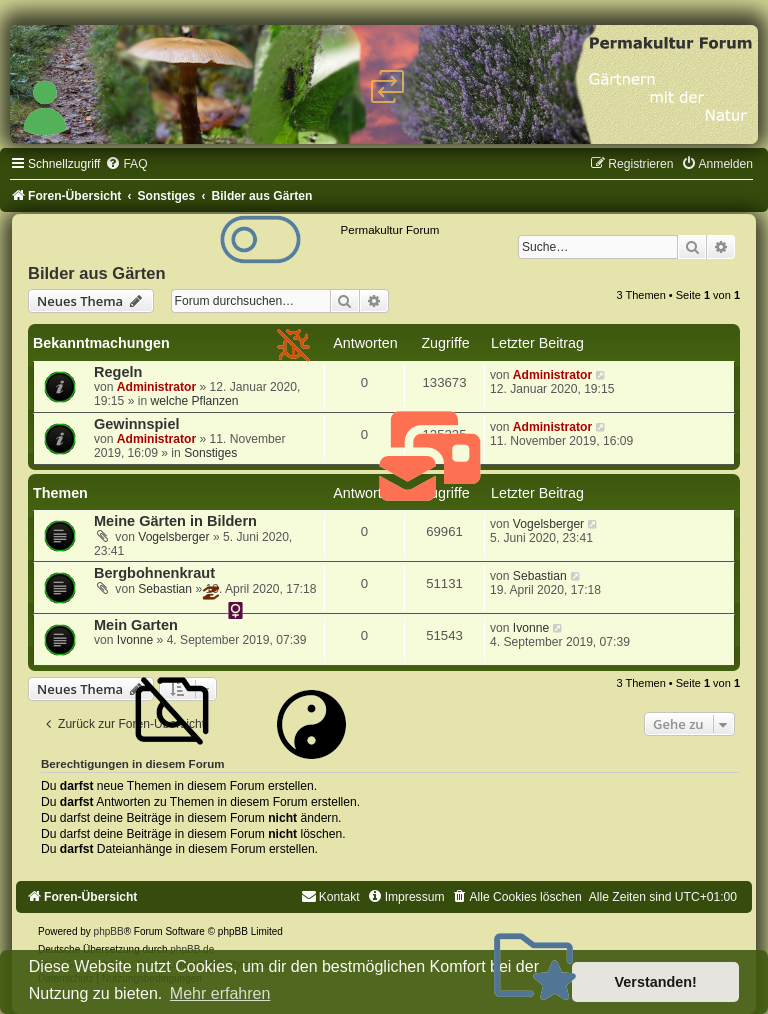  What do you see at coordinates (235, 610) in the screenshot?
I see `indicates female gender option` at bounding box center [235, 610].